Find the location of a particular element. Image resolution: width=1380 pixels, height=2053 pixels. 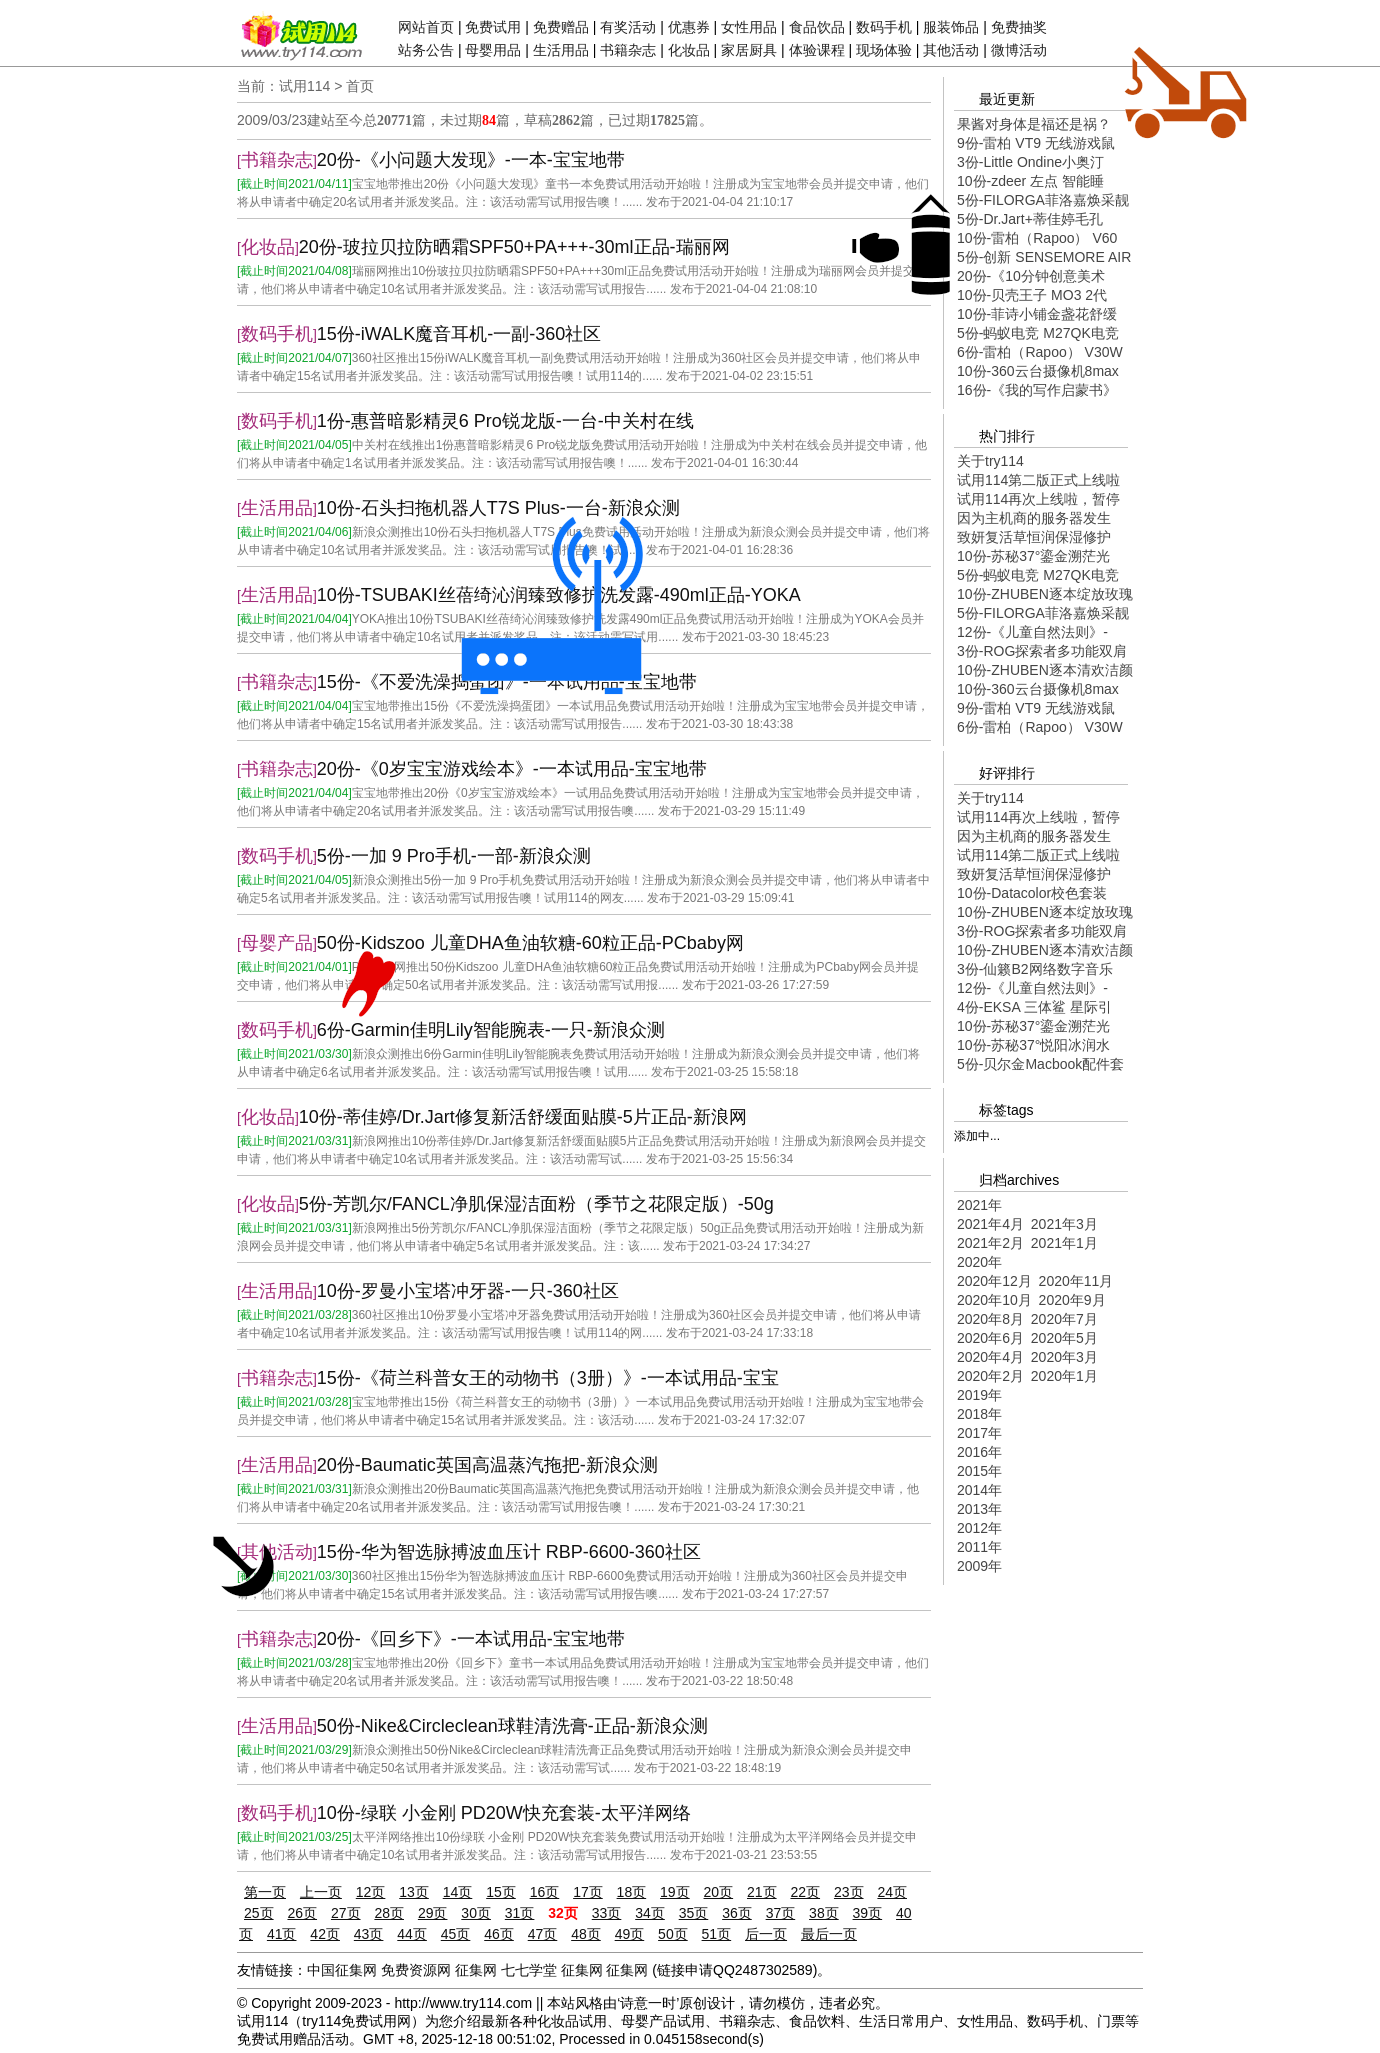

select crescent blade weapon in game inventory is located at coordinates (243, 1566).